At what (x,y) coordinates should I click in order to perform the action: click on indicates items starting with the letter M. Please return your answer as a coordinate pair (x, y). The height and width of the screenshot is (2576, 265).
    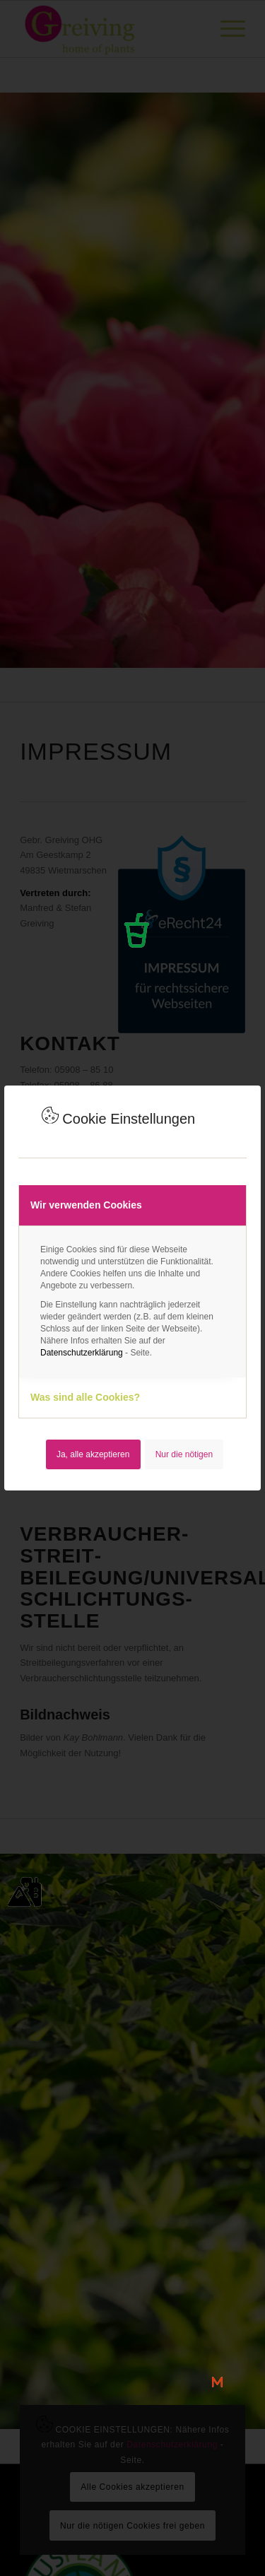
    Looking at the image, I should click on (217, 2382).